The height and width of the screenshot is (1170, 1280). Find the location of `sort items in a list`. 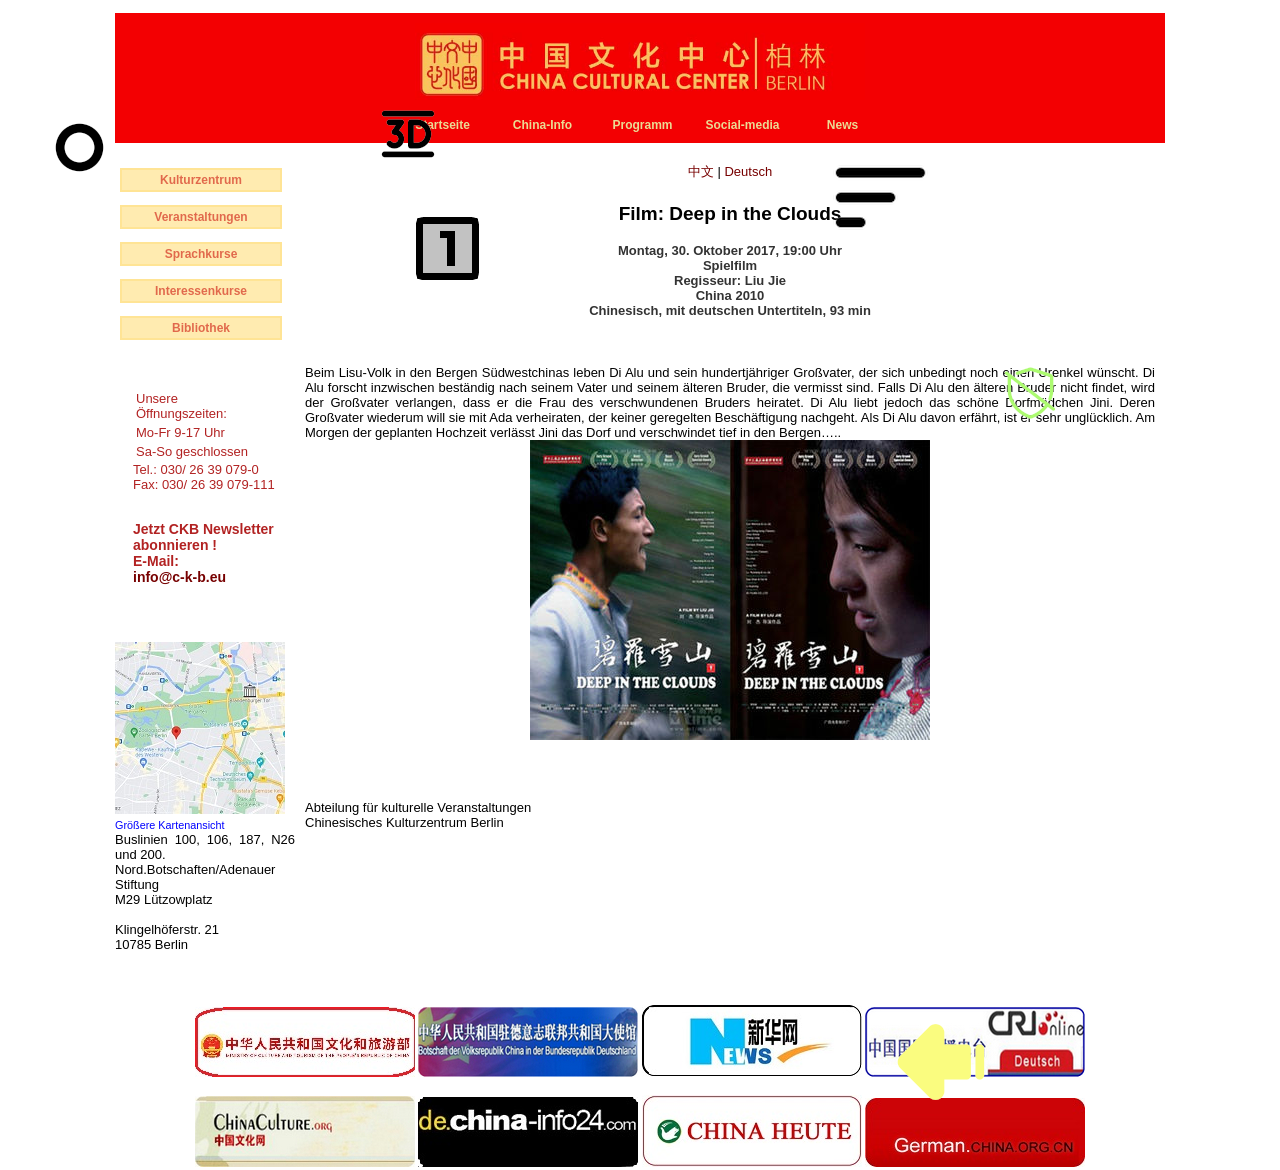

sort items in a list is located at coordinates (880, 197).